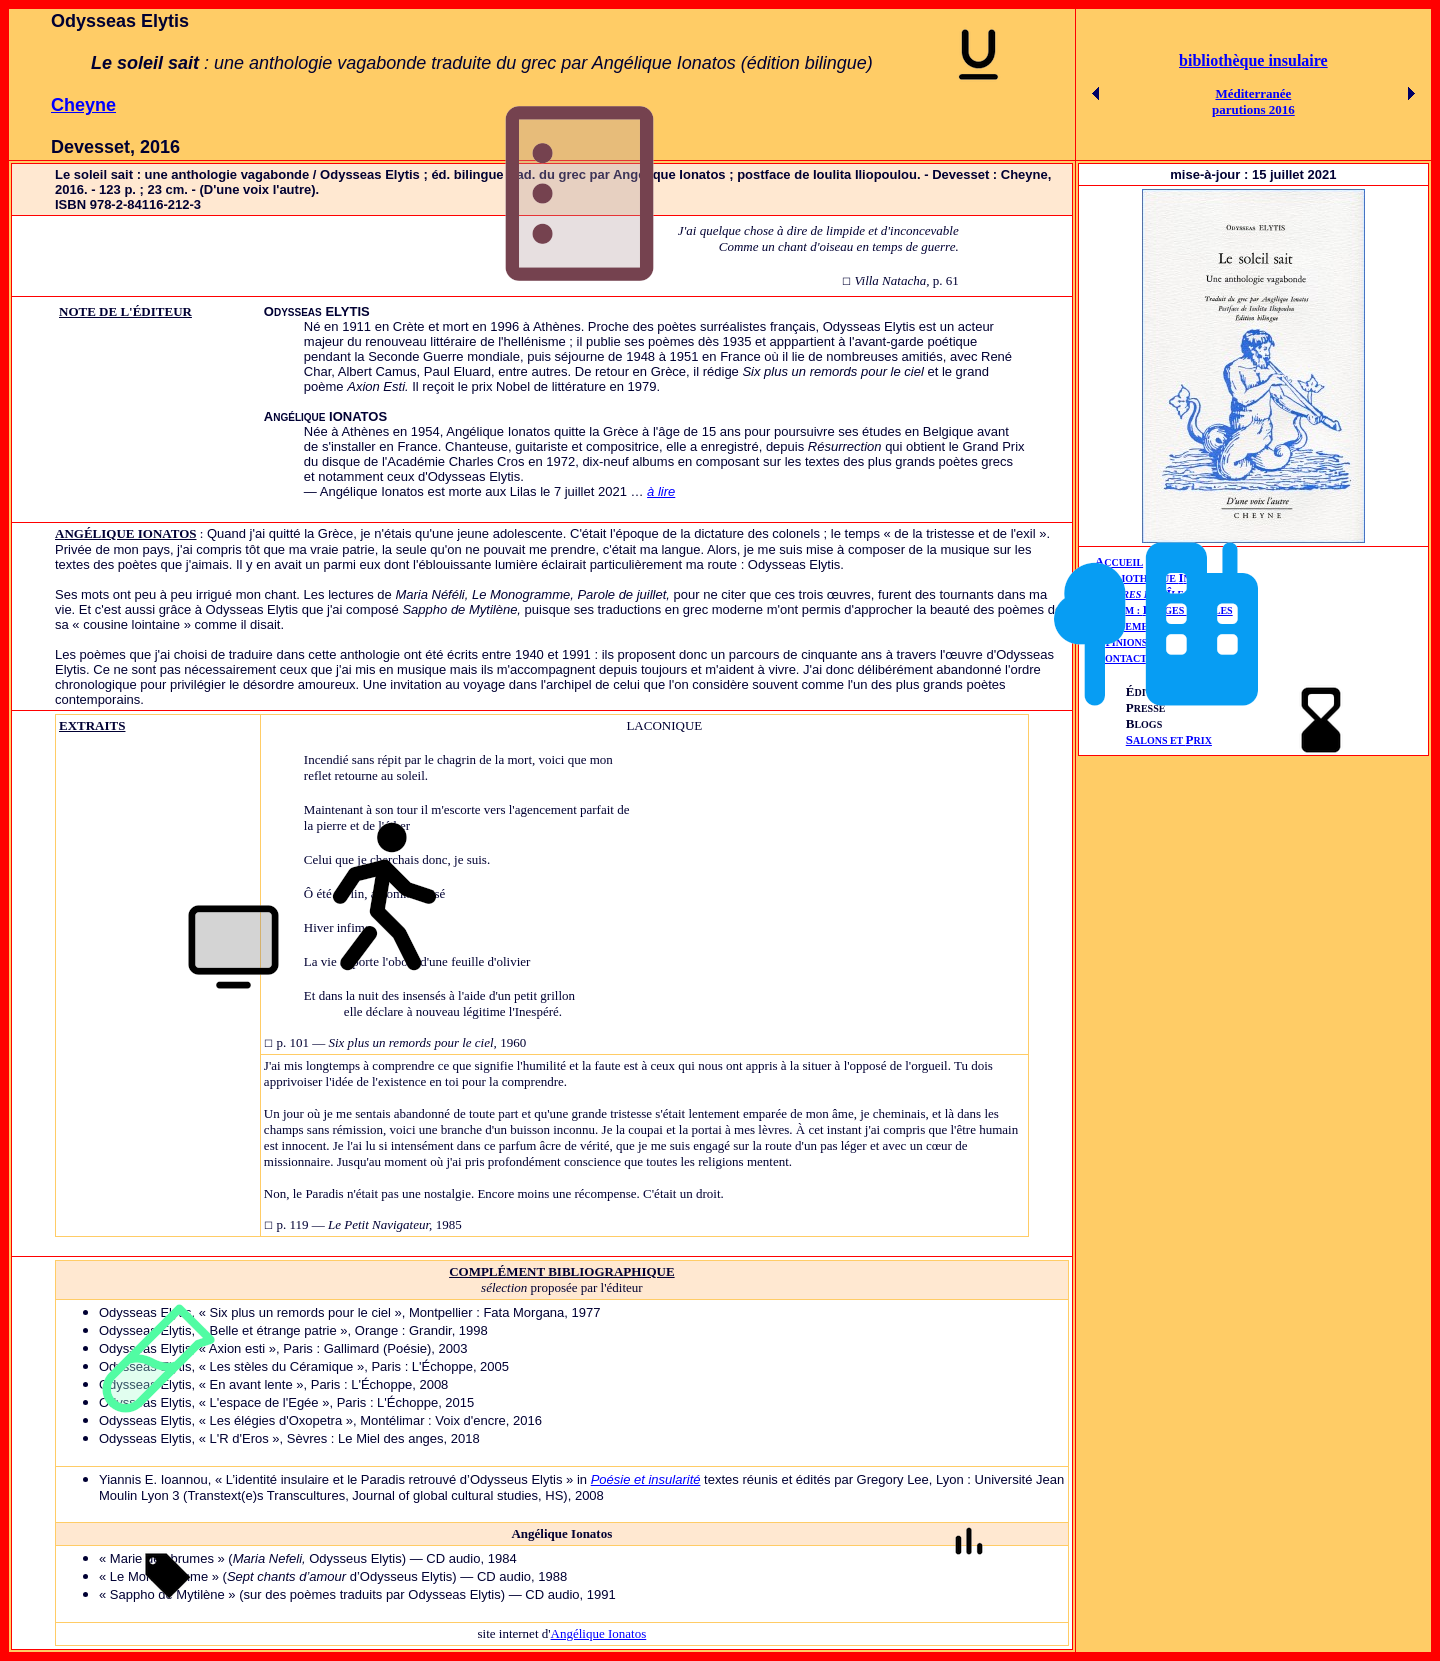  What do you see at coordinates (579, 193) in the screenshot?
I see `view or manage screenplay files` at bounding box center [579, 193].